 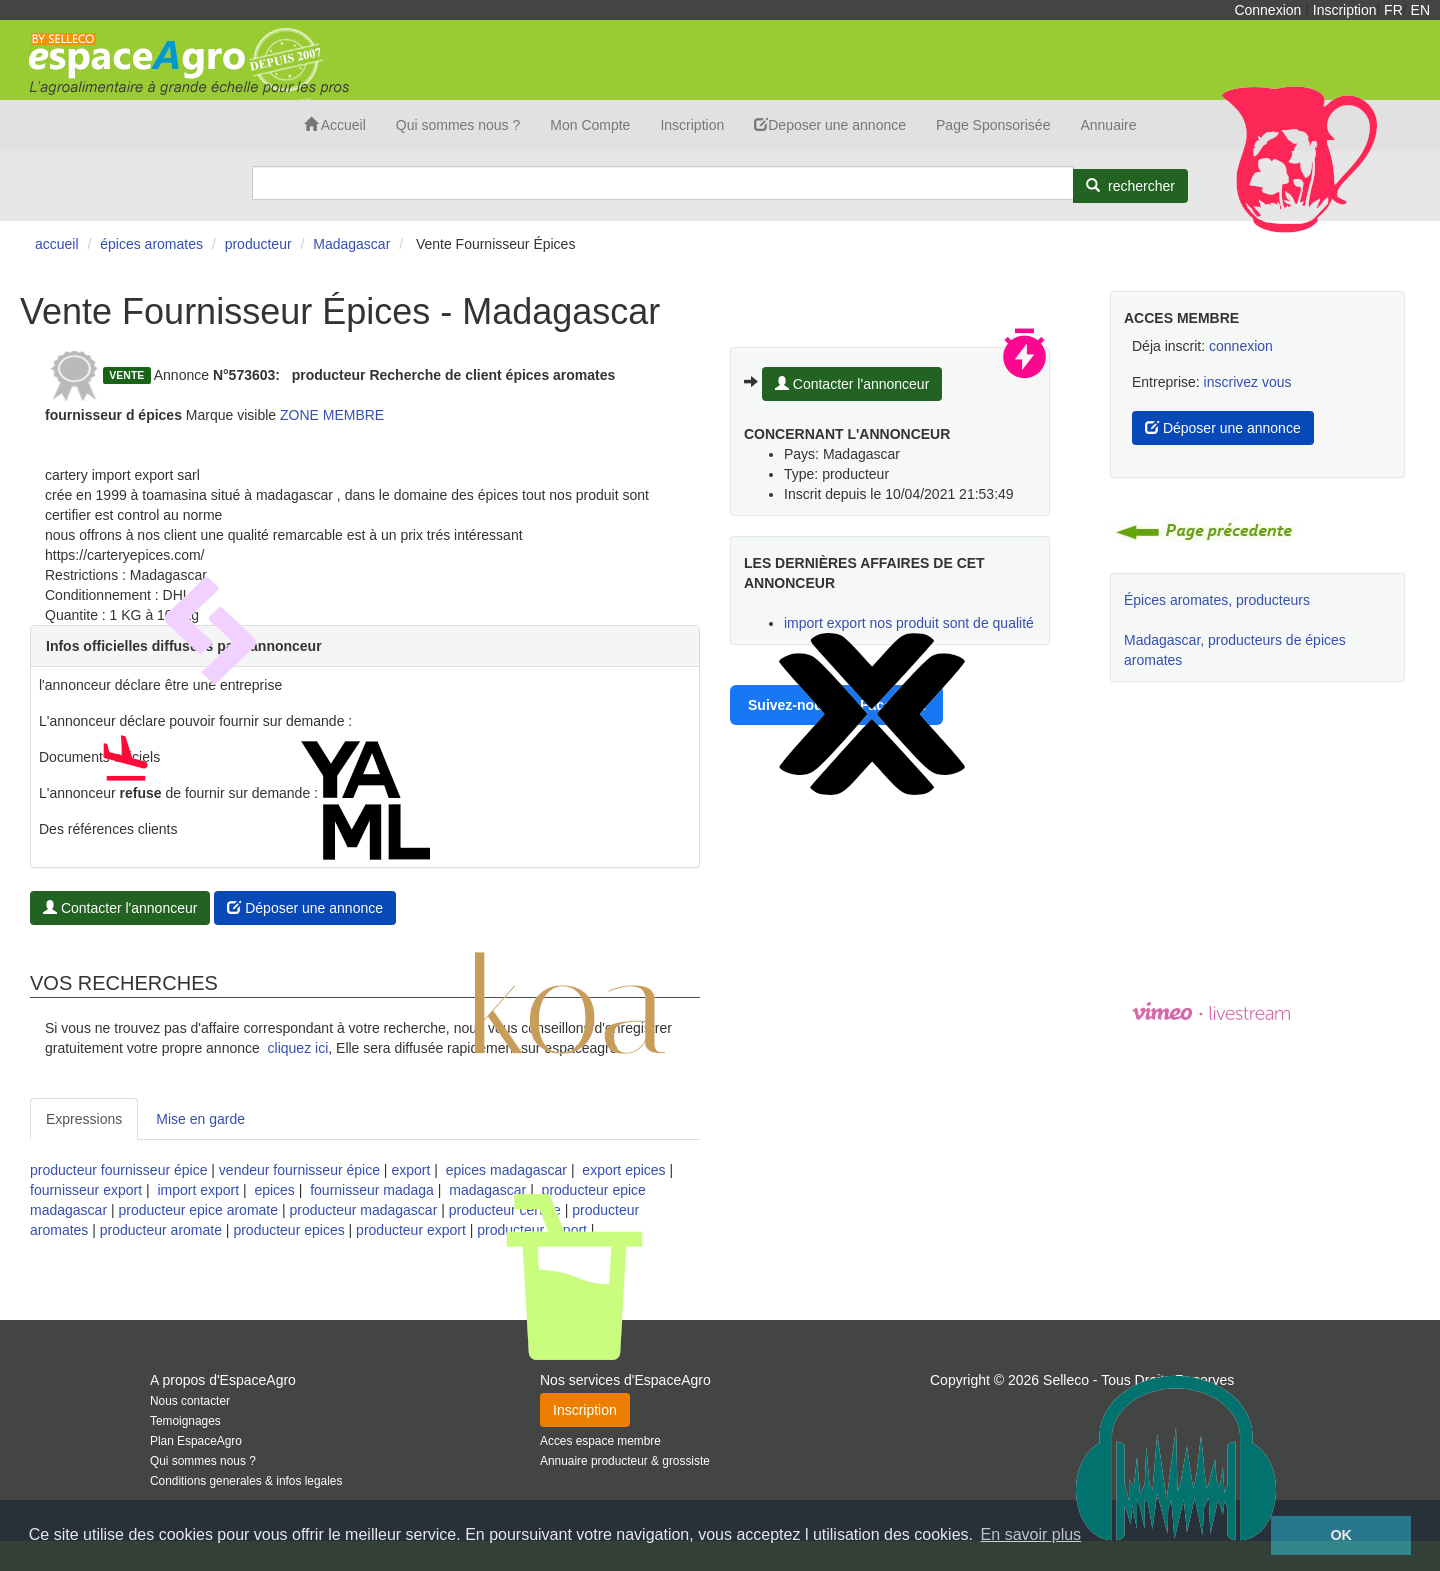 What do you see at coordinates (210, 630) in the screenshot?
I see `visit sitepoint website or resources` at bounding box center [210, 630].